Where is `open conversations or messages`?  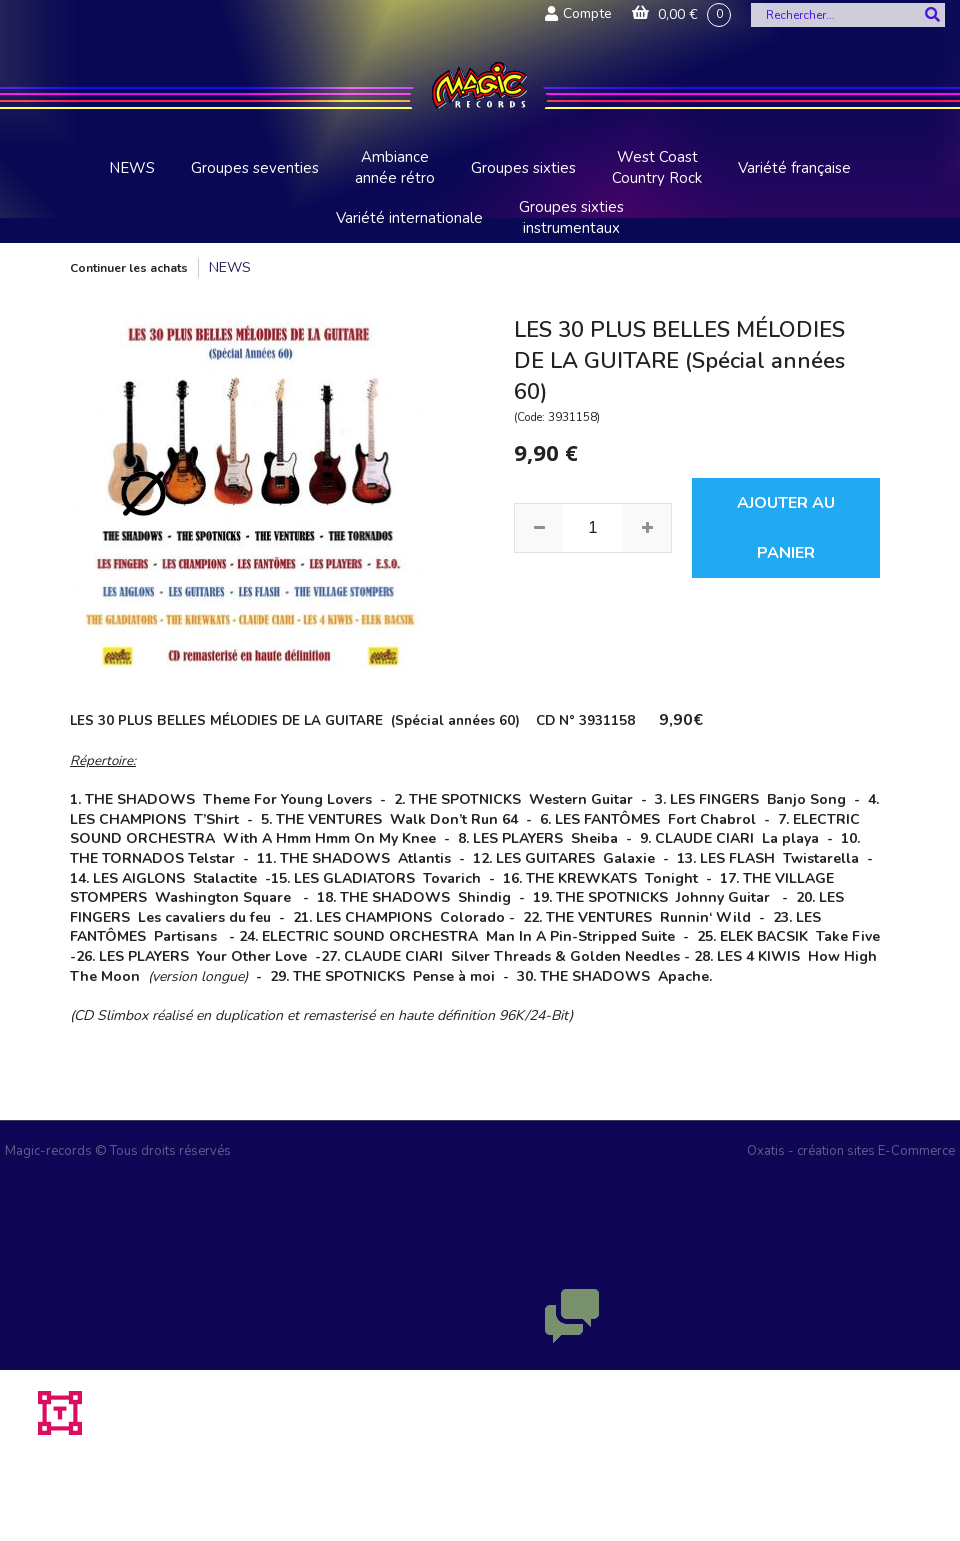
open conversations or messages is located at coordinates (572, 1316).